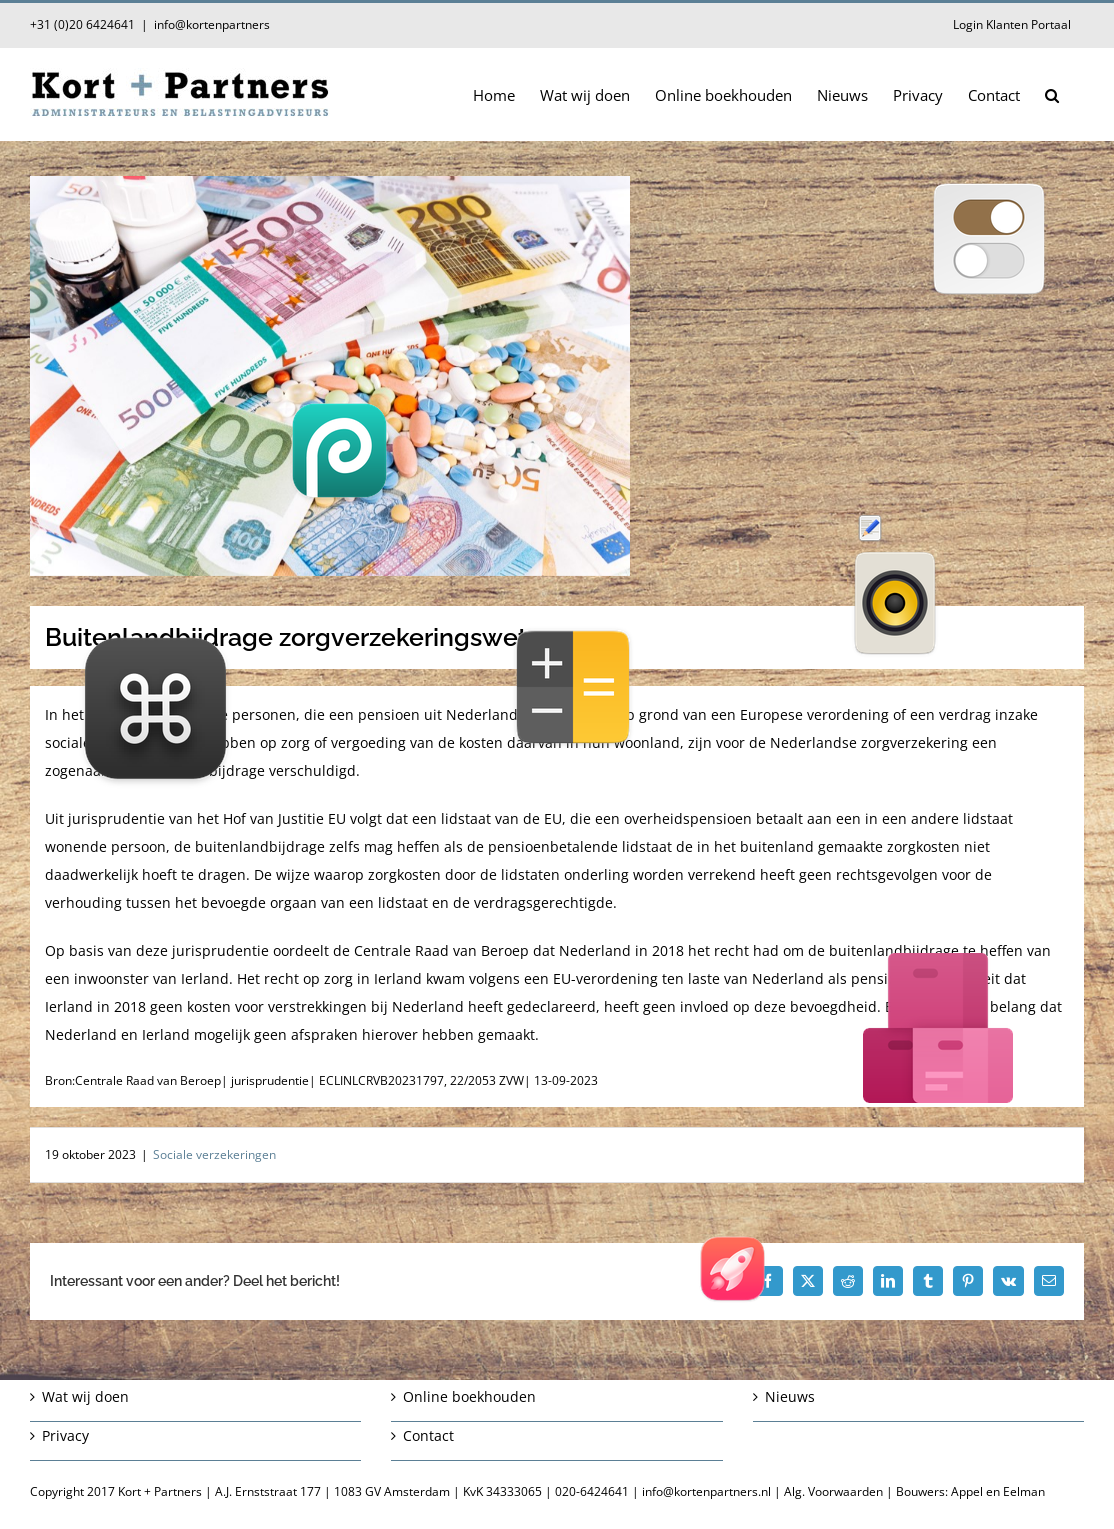  What do you see at coordinates (870, 528) in the screenshot?
I see `open the software learning center` at bounding box center [870, 528].